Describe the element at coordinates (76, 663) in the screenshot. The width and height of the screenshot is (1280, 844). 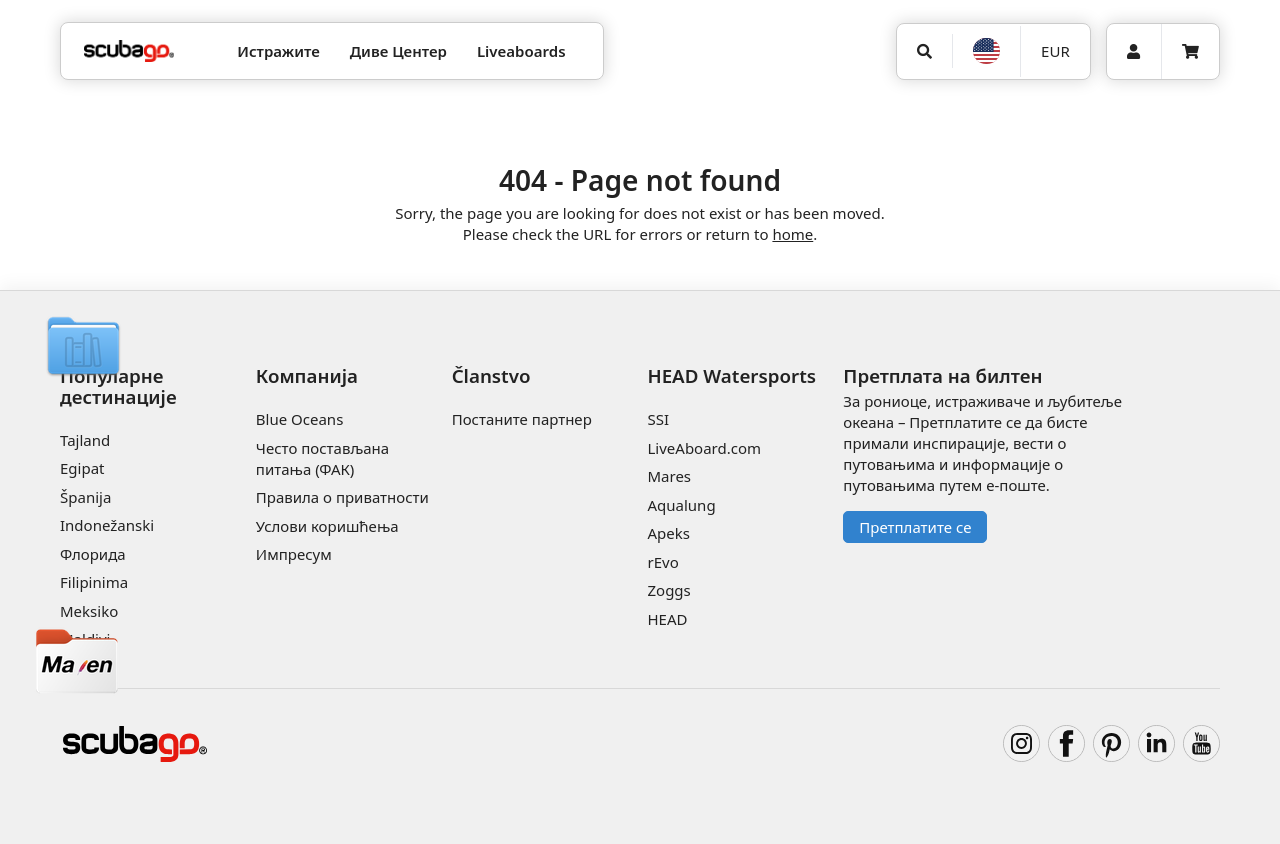
I see `folder containing maven project files` at that location.